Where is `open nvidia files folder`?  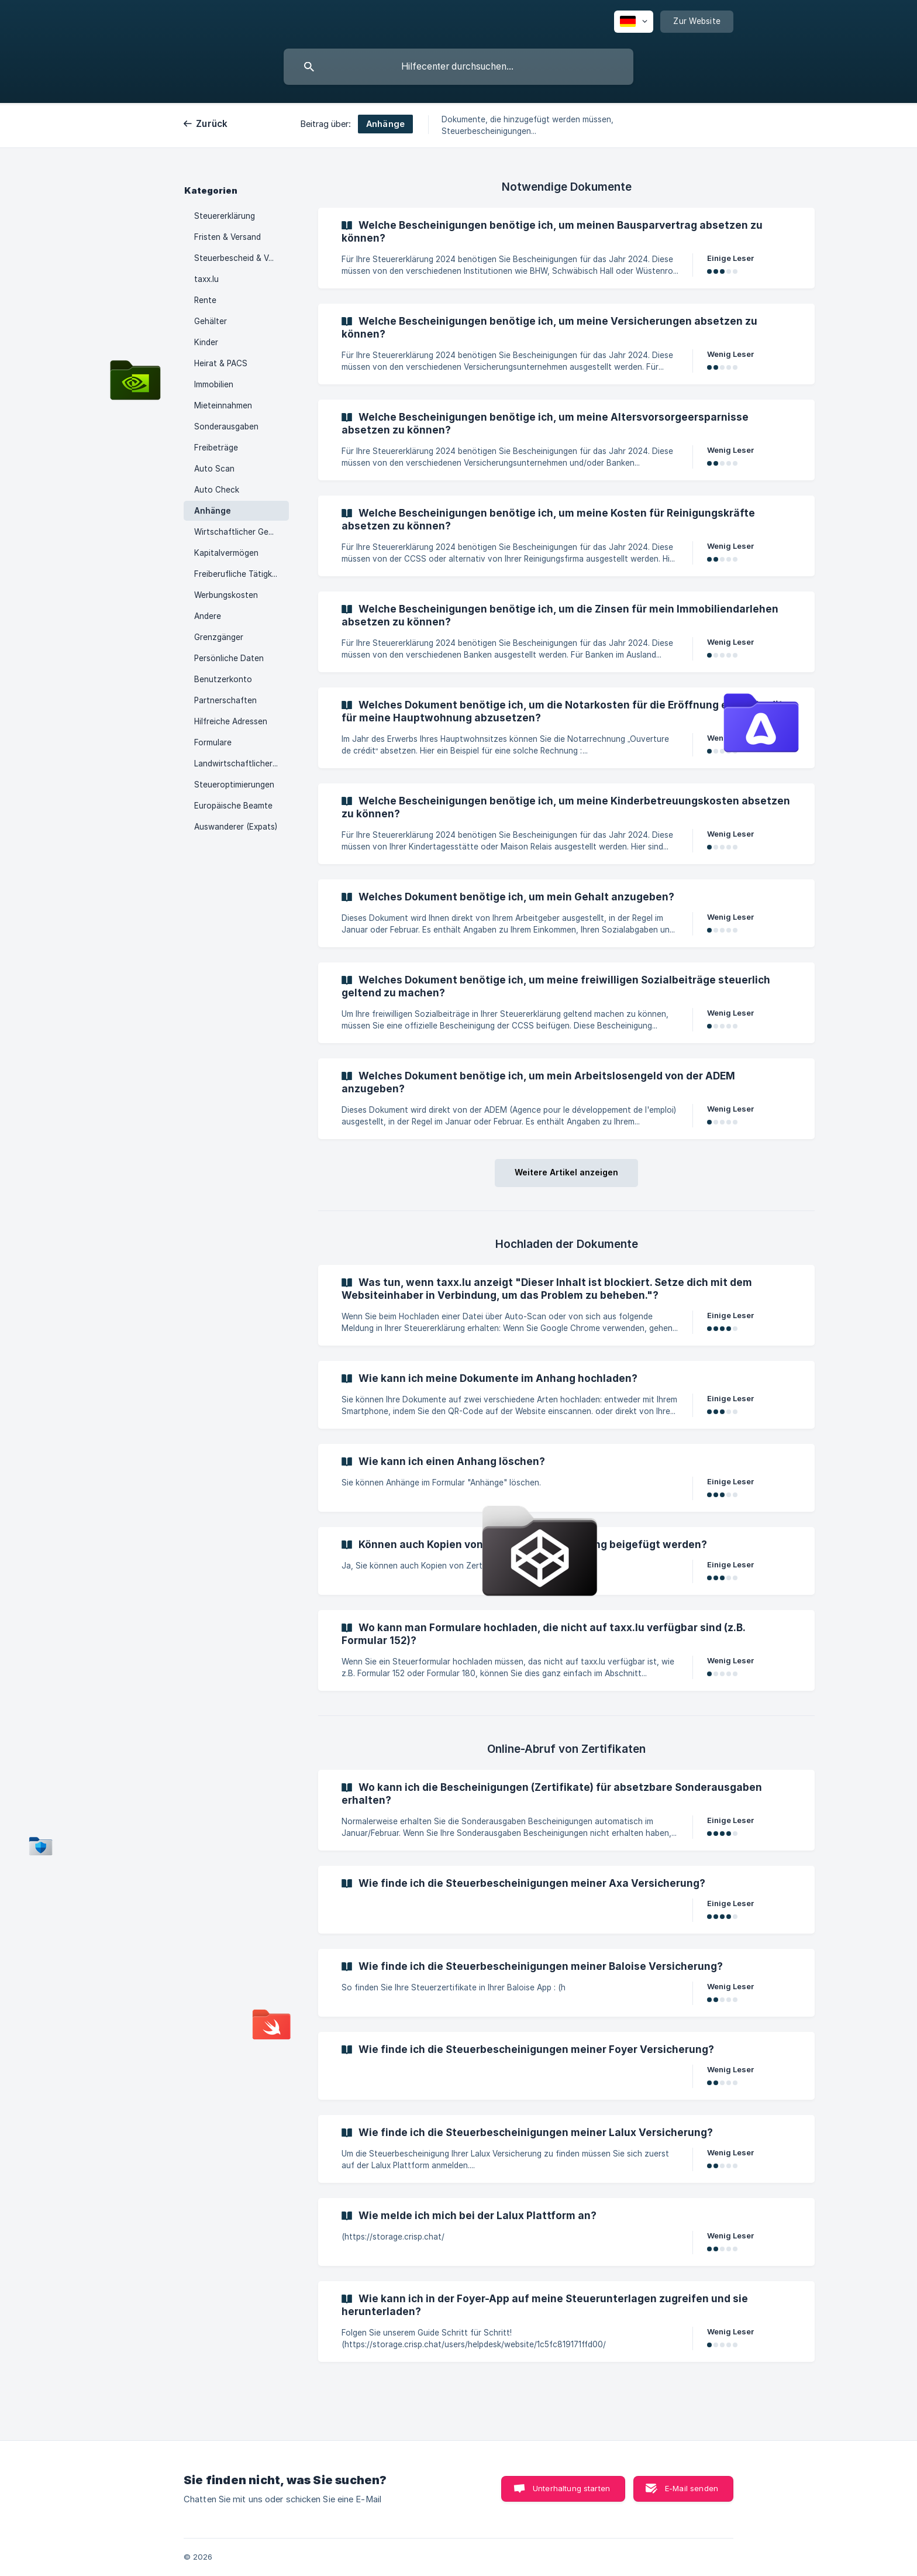 open nvidia files folder is located at coordinates (135, 381).